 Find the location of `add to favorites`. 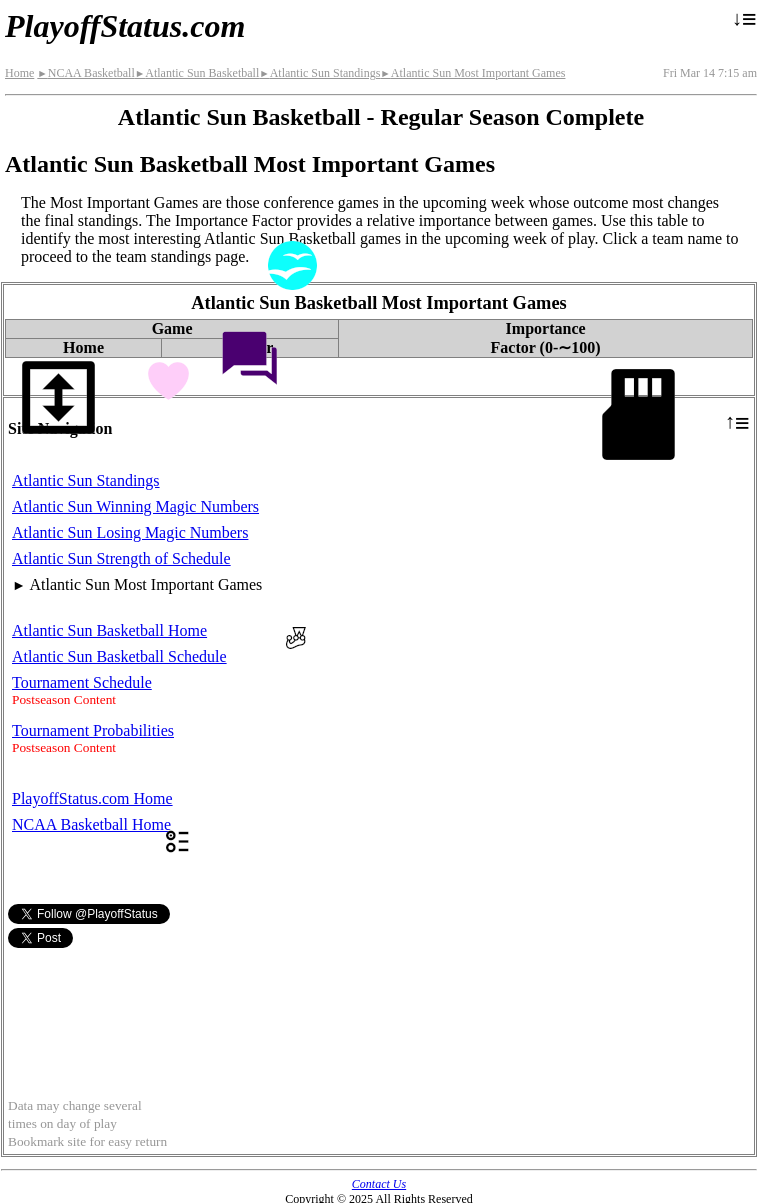

add to favorites is located at coordinates (168, 380).